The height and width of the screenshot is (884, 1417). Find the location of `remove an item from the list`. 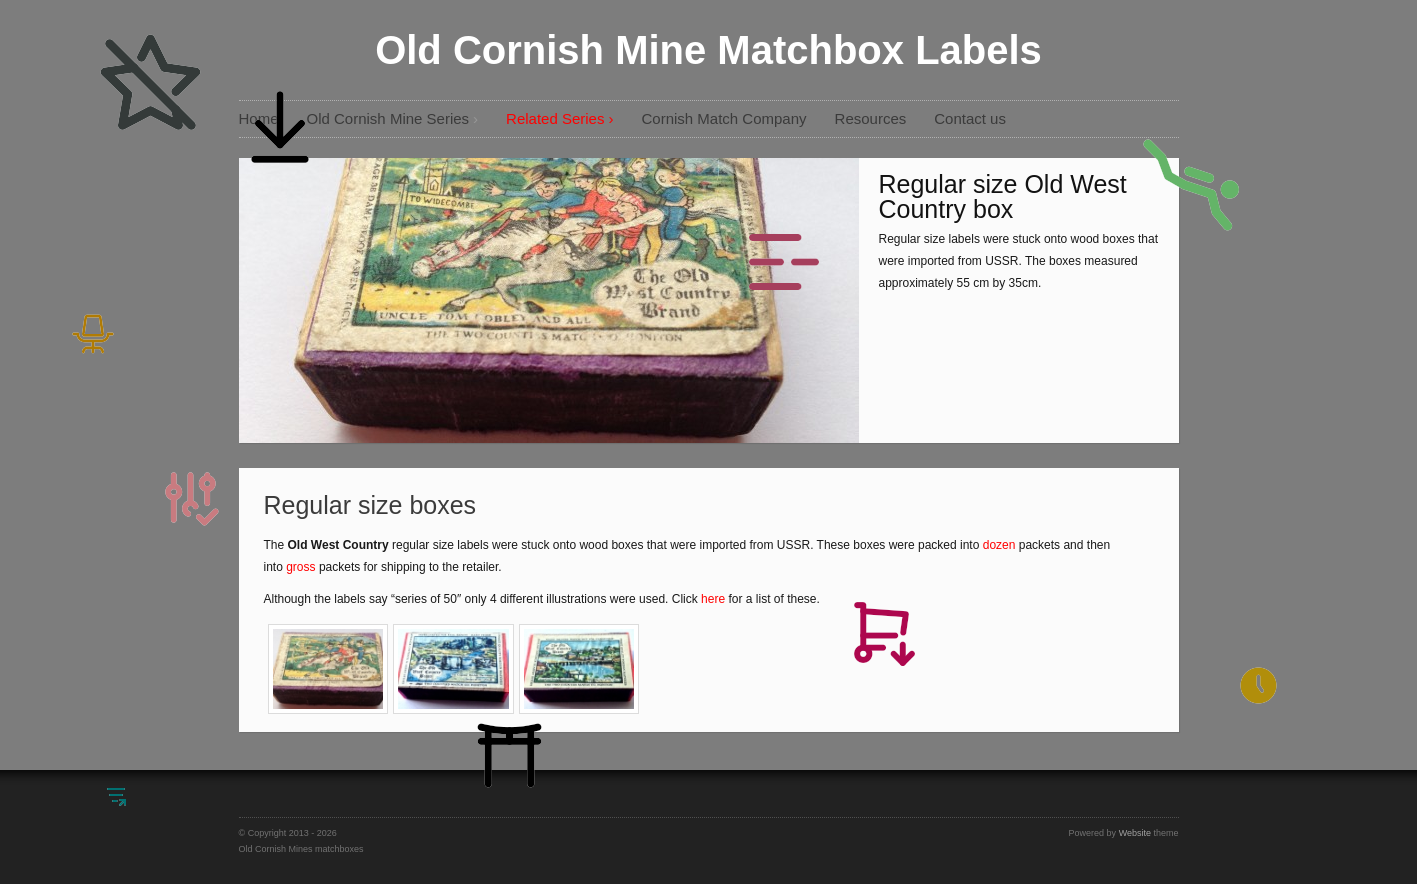

remove an item from the list is located at coordinates (784, 262).